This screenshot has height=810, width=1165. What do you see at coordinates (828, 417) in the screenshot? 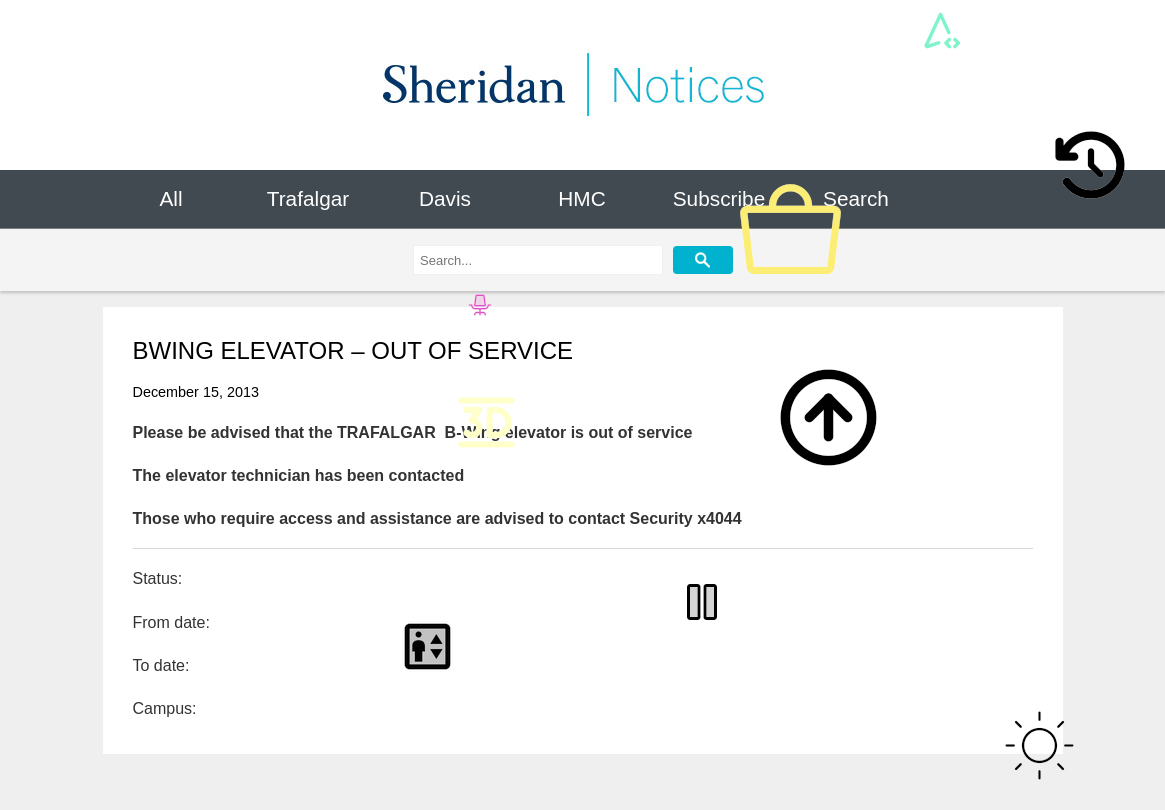
I see `scroll to top of page` at bounding box center [828, 417].